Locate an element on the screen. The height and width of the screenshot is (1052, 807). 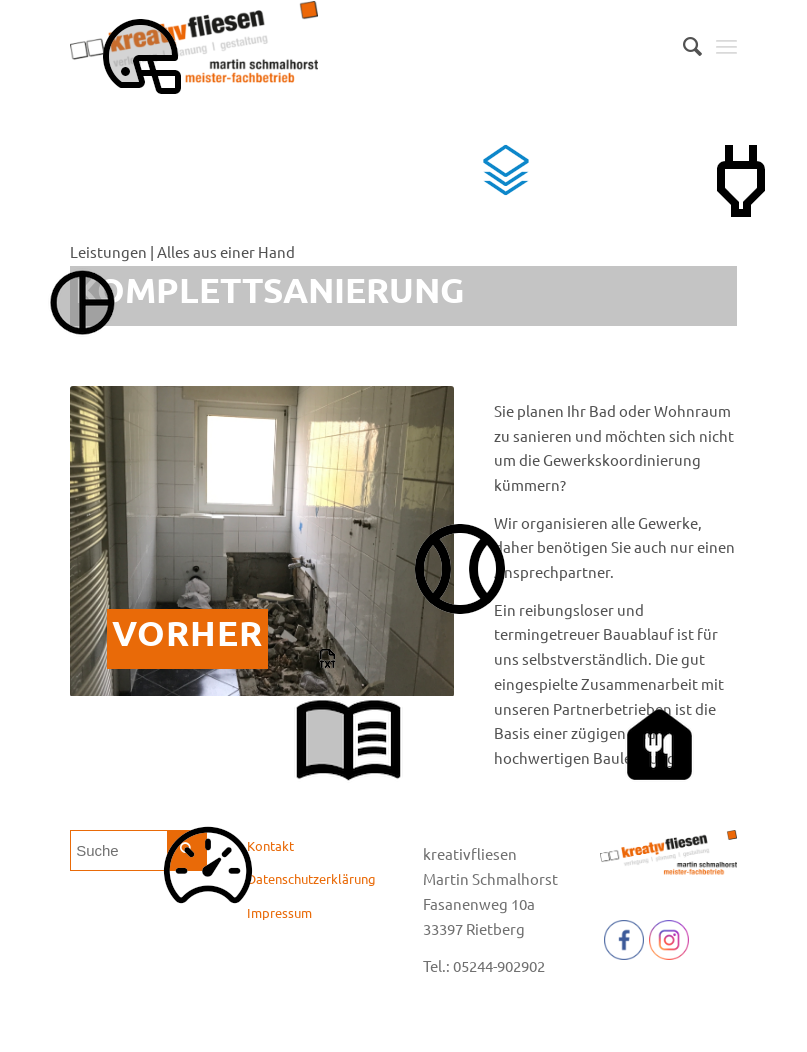
access football or sports content is located at coordinates (142, 58).